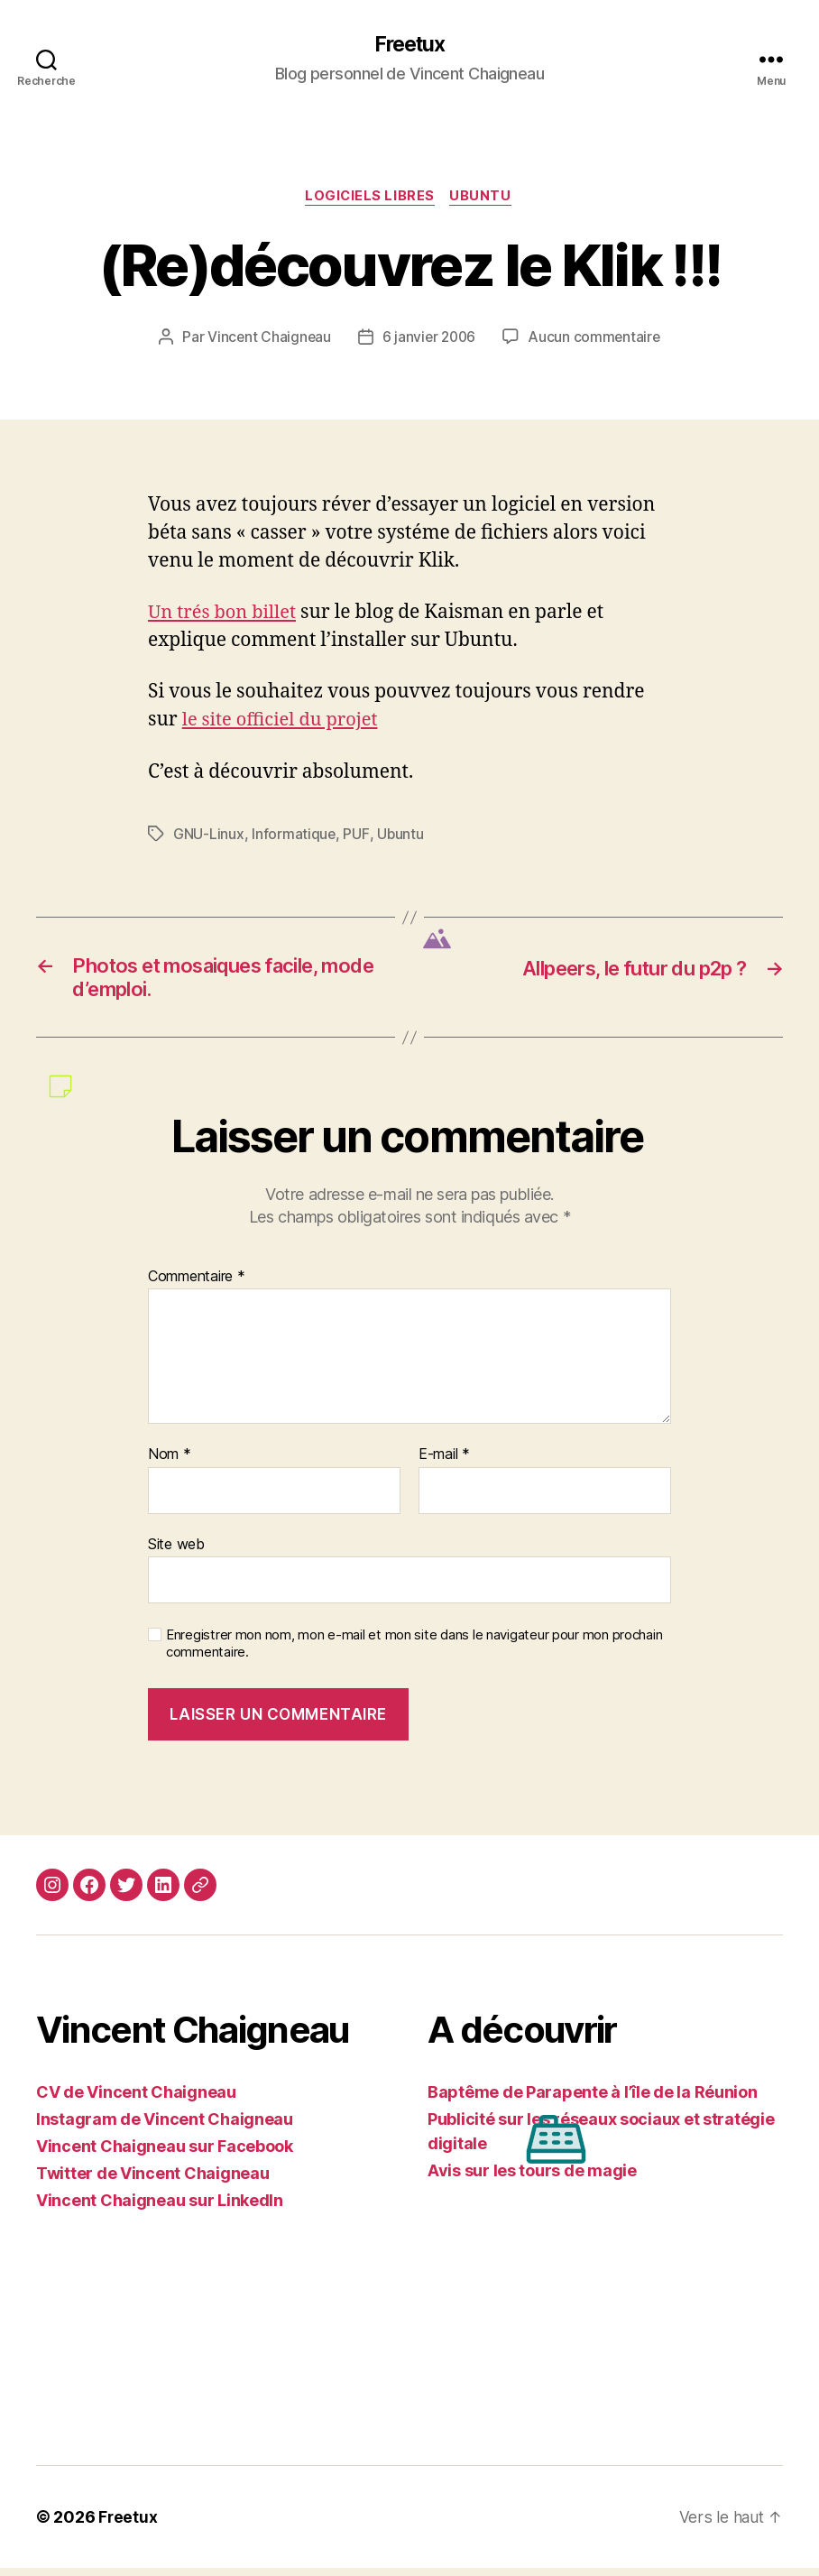 This screenshot has width=819, height=2576. Describe the element at coordinates (437, 939) in the screenshot. I see `view landscape or nature photos` at that location.